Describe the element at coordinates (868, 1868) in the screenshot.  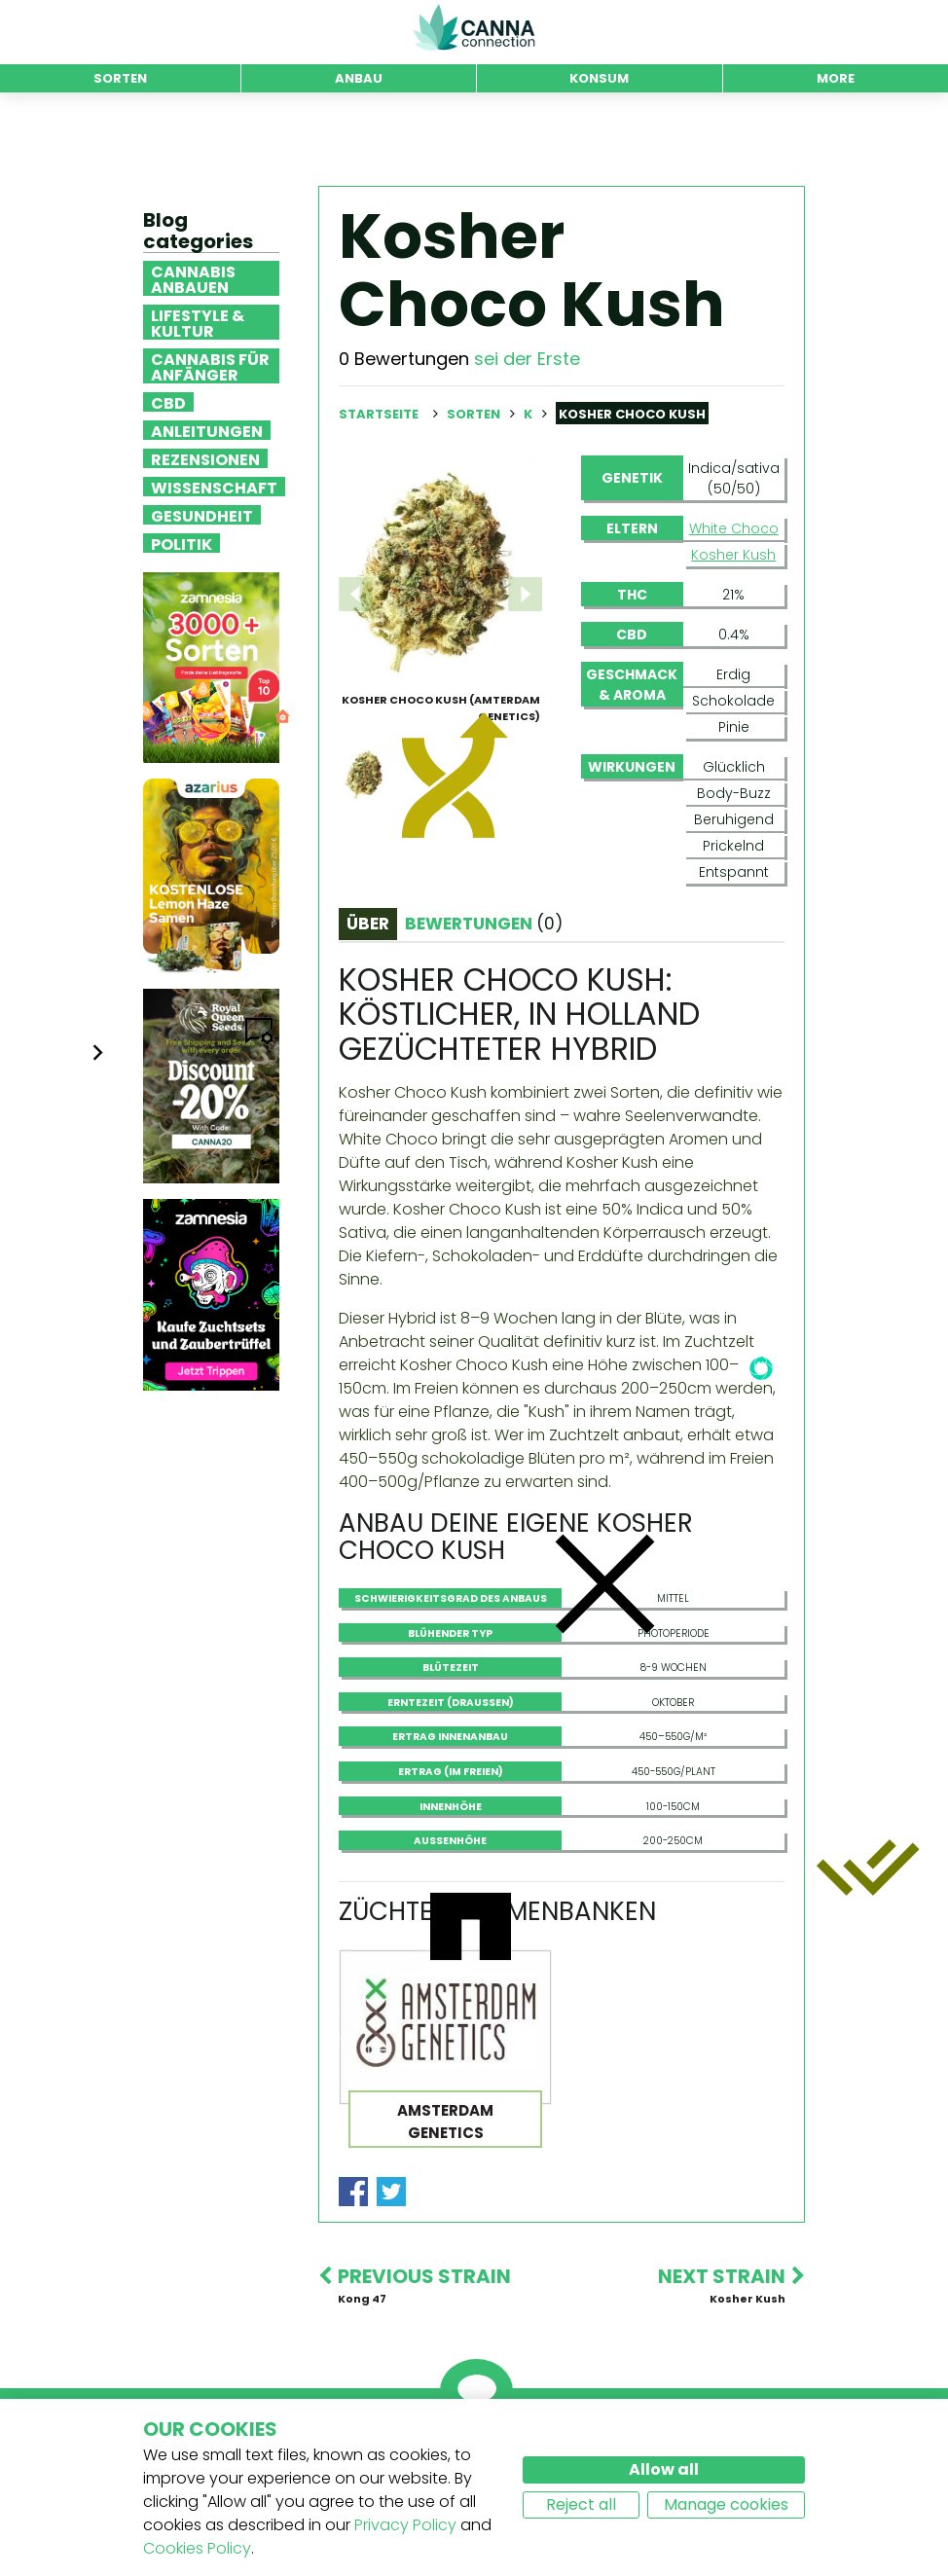
I see `message sent and read confirmation` at that location.